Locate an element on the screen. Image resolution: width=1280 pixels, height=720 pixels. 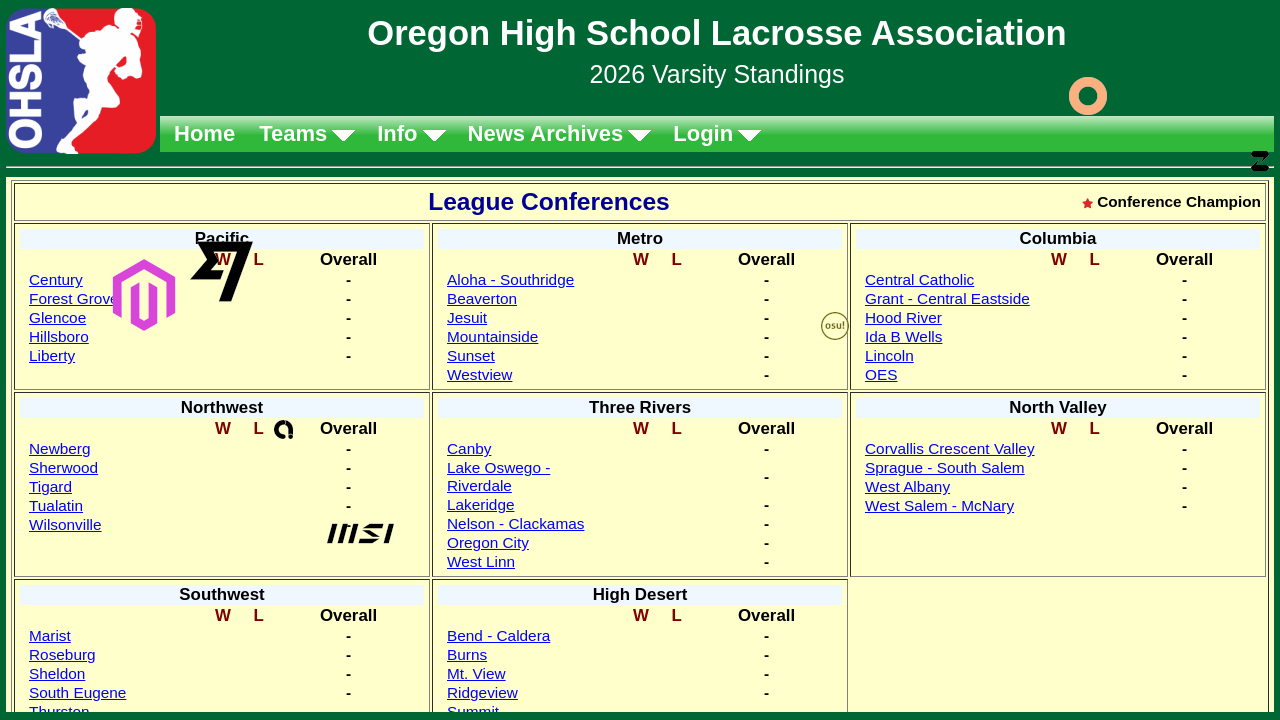
open zulip messaging app is located at coordinates (1260, 161).